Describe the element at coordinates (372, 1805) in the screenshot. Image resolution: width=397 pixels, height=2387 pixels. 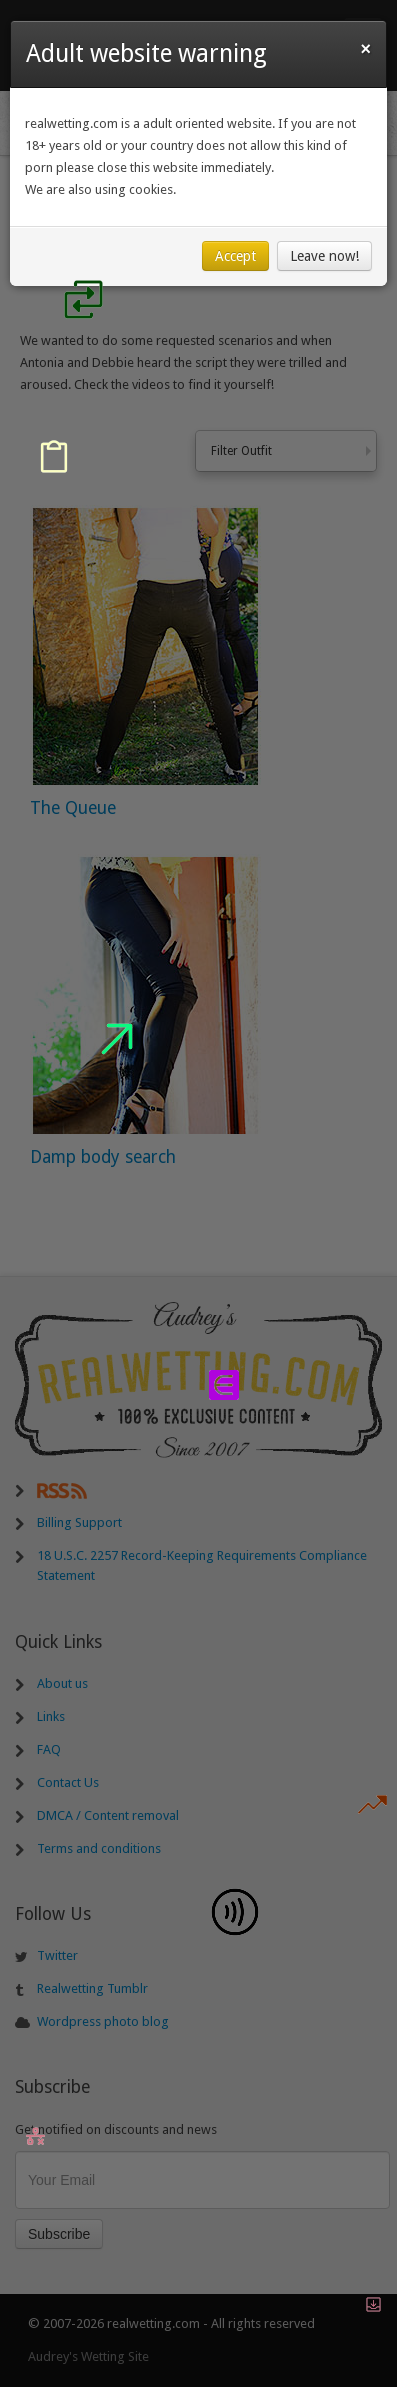
I see `view trending or popular content` at that location.